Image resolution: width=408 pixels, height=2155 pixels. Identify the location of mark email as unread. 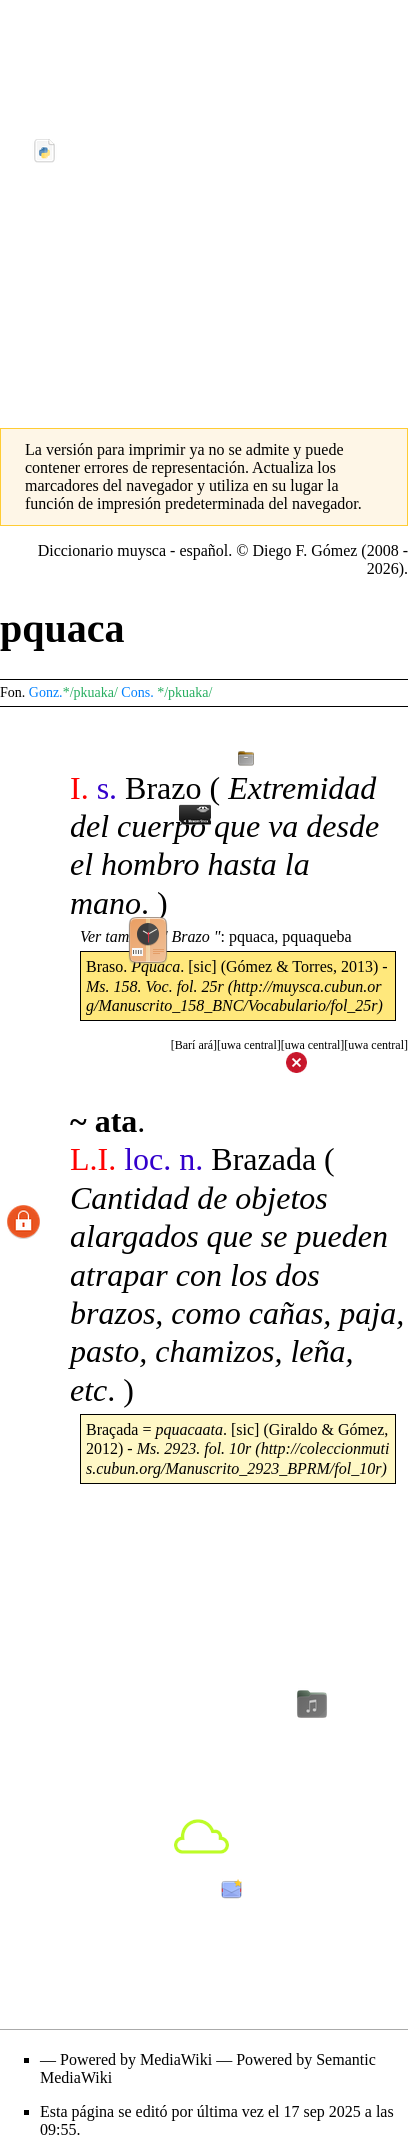
(231, 1889).